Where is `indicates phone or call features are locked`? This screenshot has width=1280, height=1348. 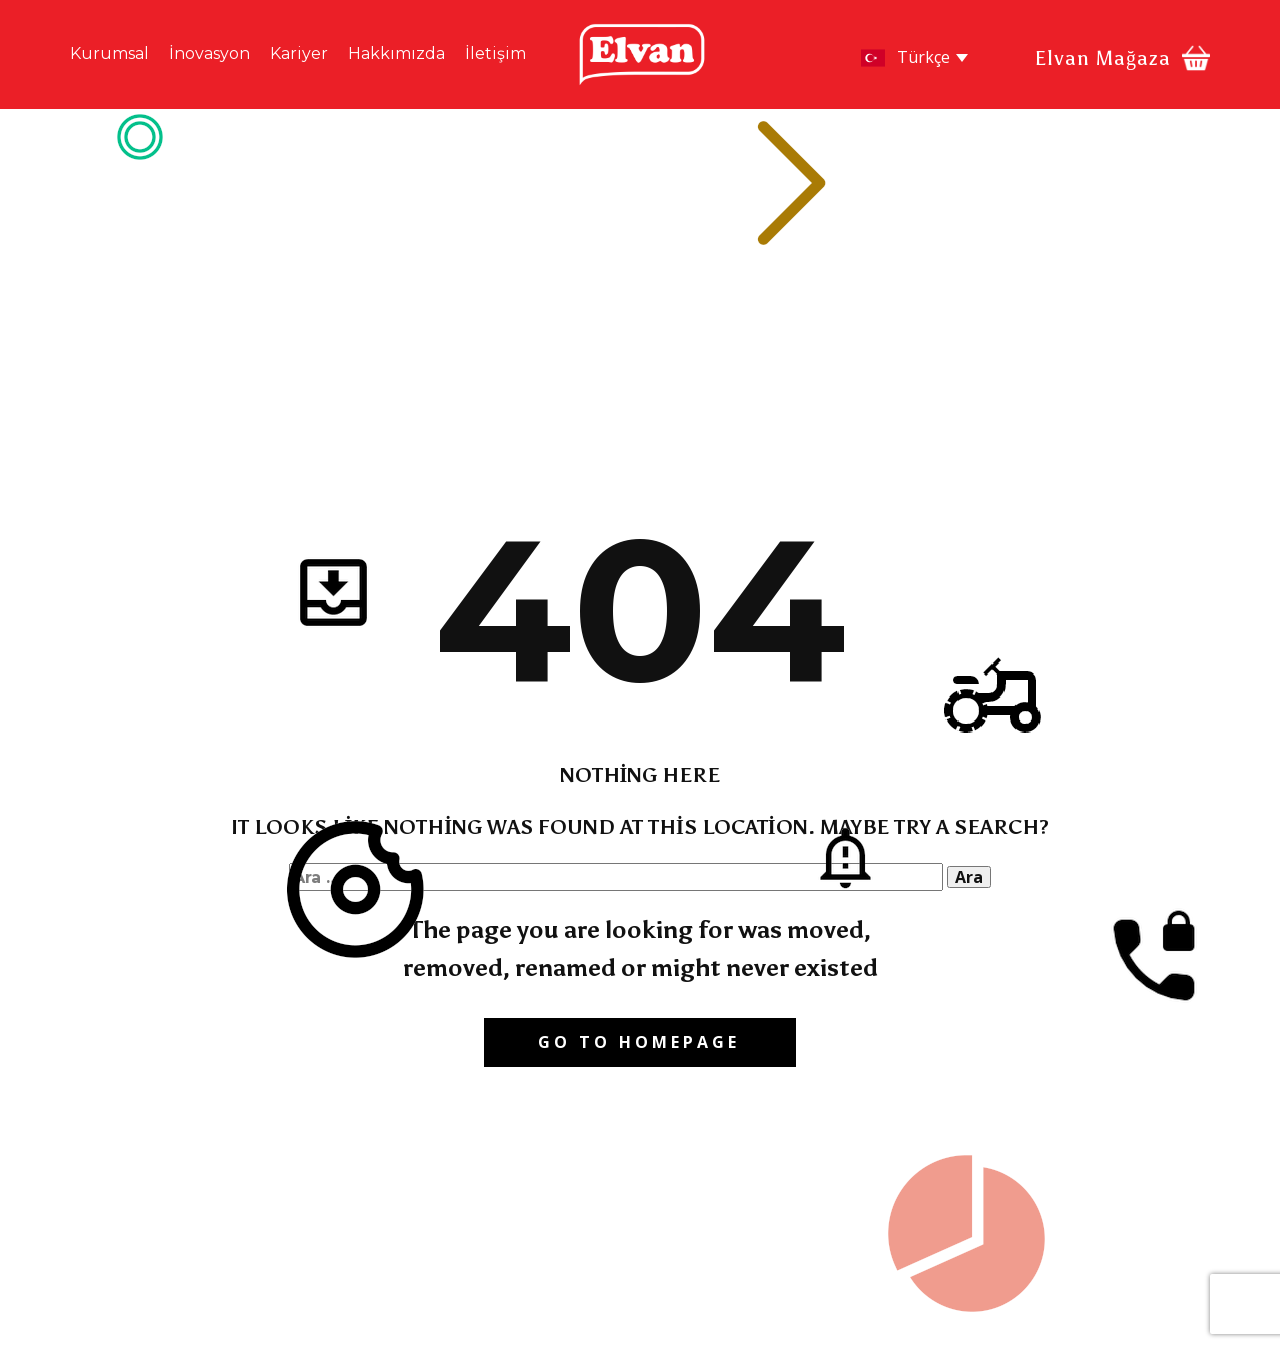
indicates phone or call features are locked is located at coordinates (1154, 960).